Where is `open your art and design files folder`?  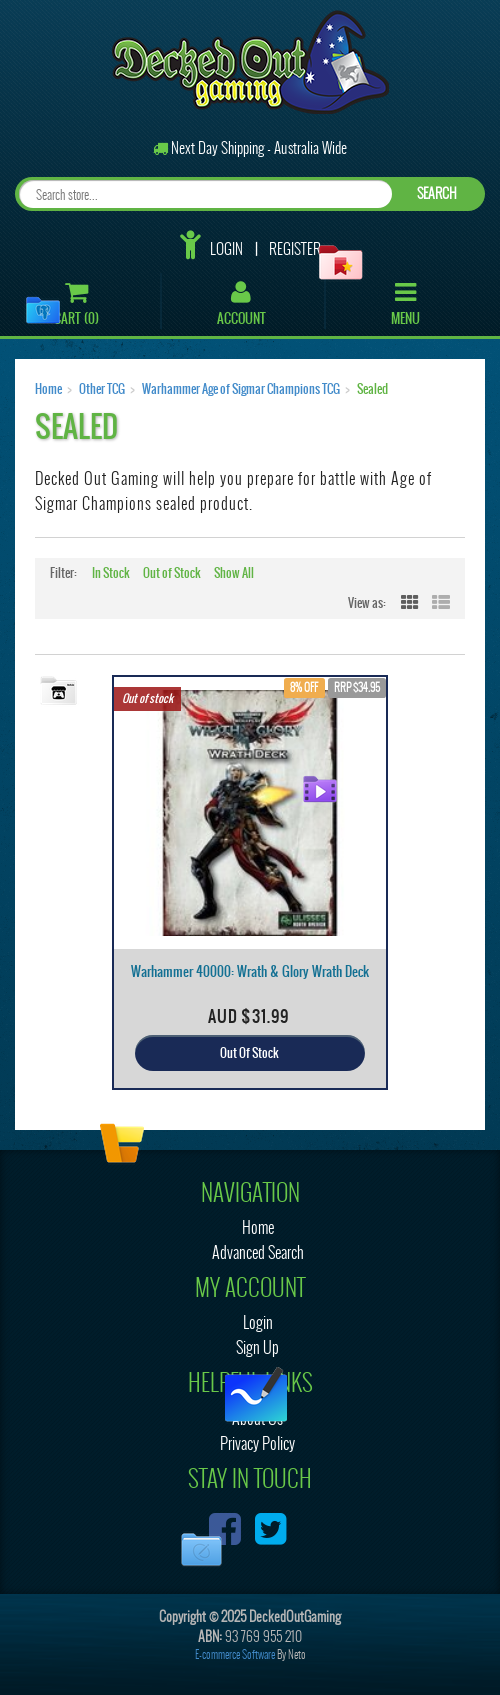
open your art and design files folder is located at coordinates (201, 1549).